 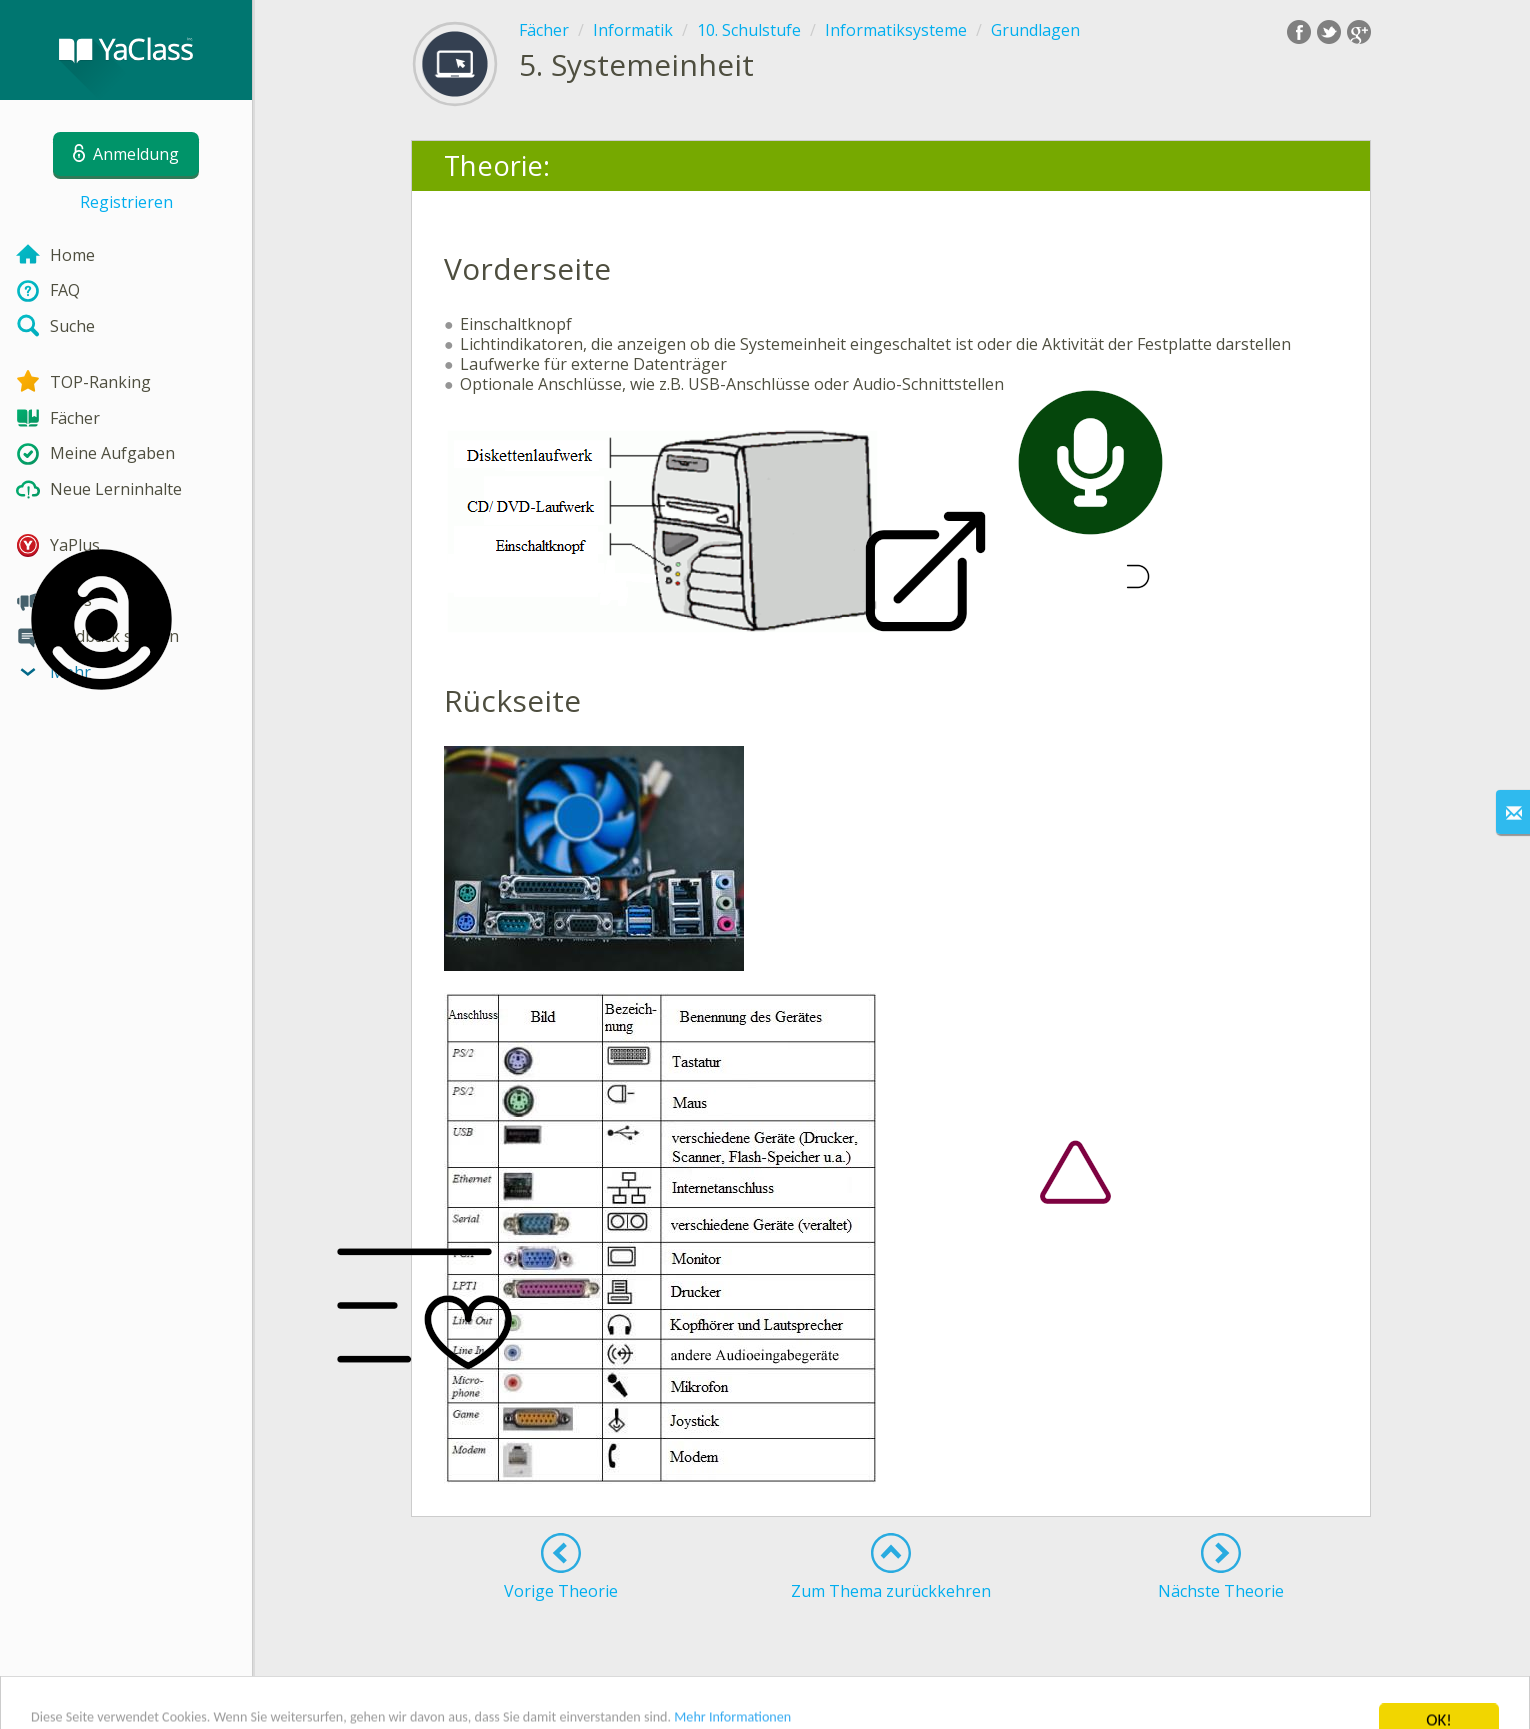 I want to click on tap to start voice recording, so click(x=1090, y=462).